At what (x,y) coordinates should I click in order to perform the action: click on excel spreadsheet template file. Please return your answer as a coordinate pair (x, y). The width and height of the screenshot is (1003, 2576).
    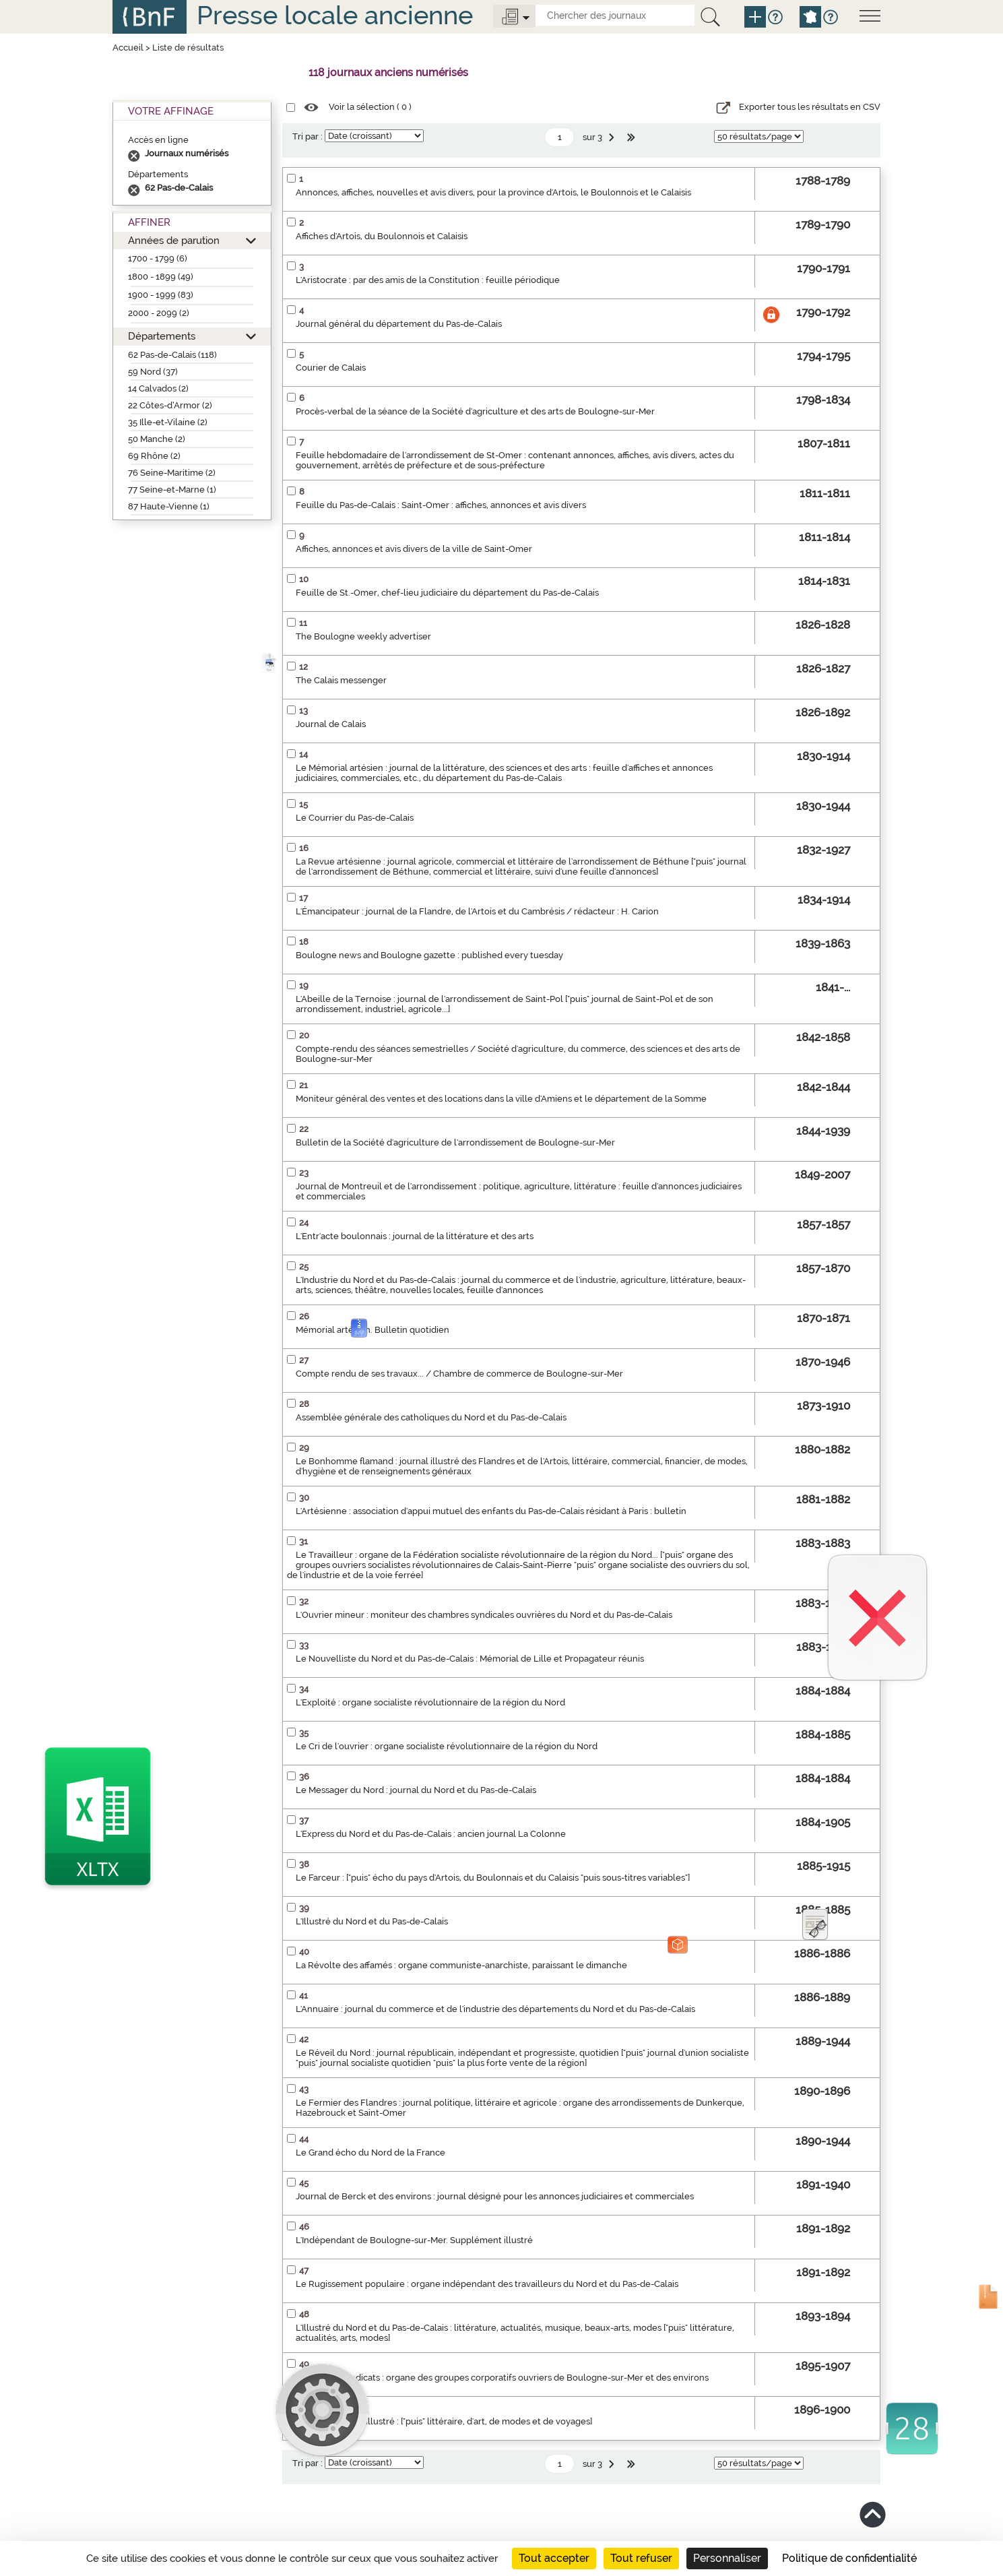
    Looking at the image, I should click on (98, 1819).